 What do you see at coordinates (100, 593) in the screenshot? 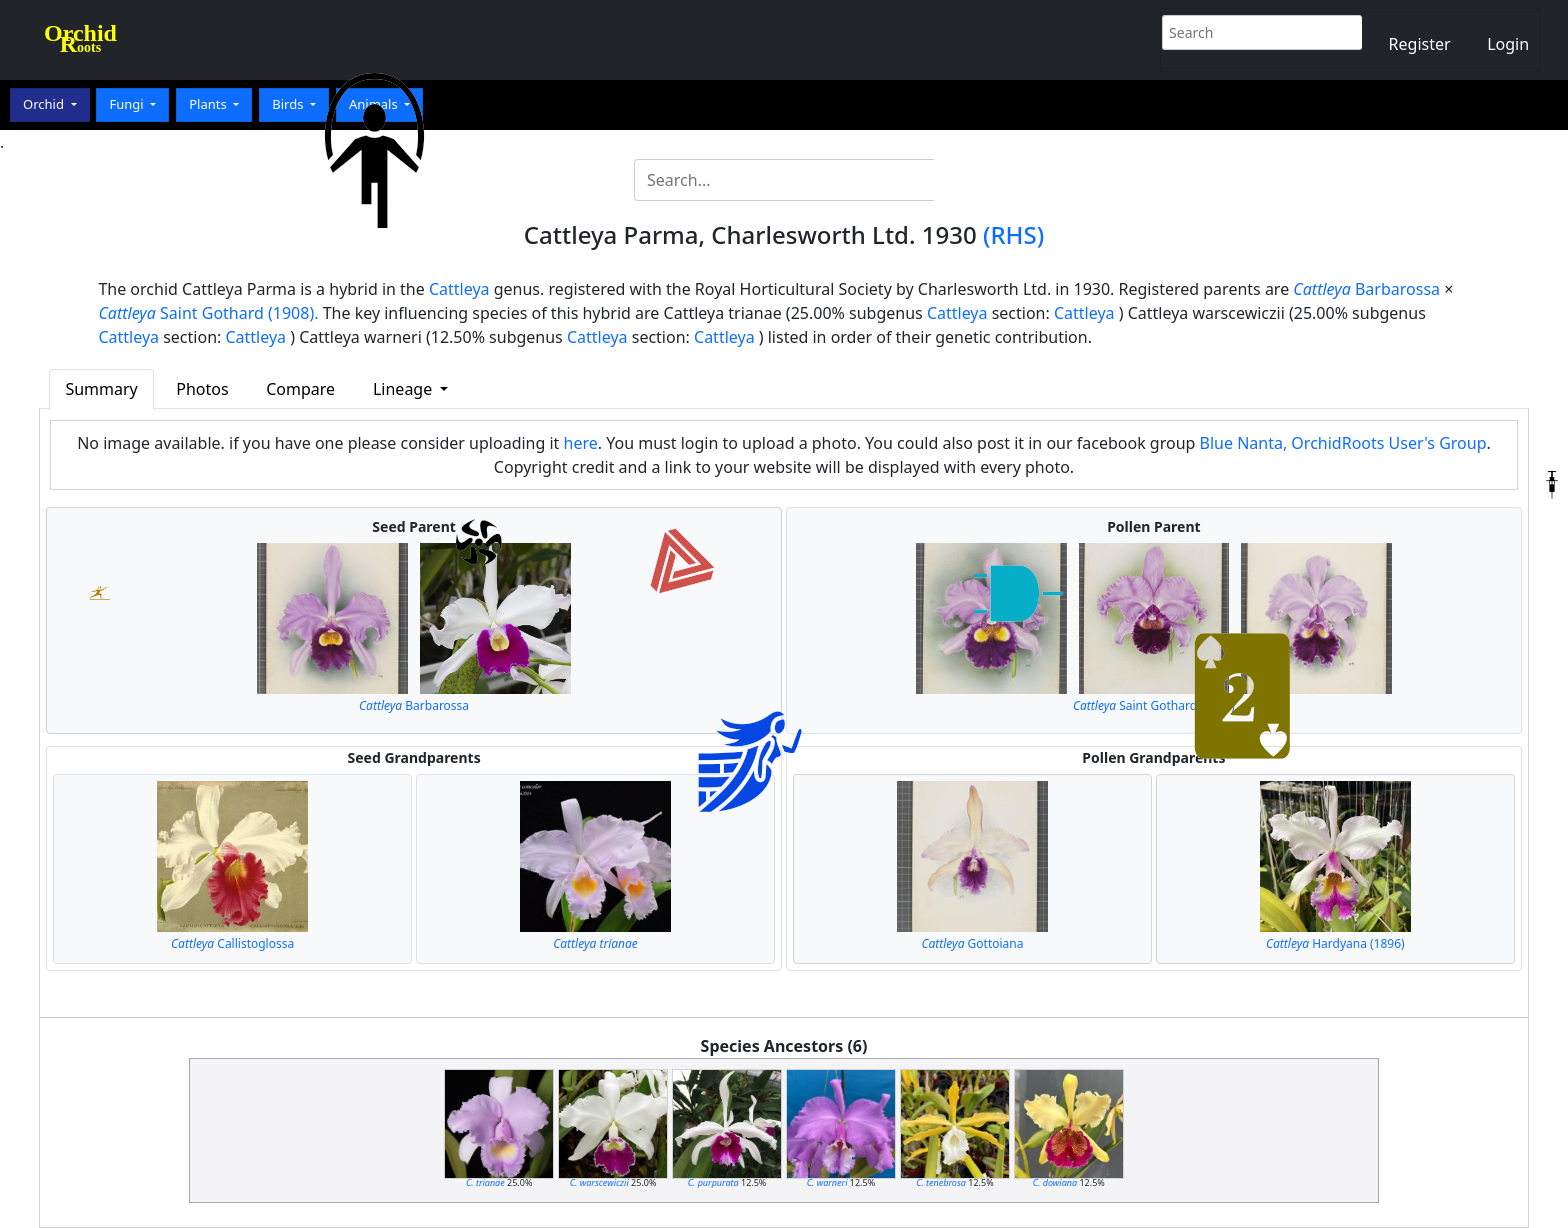
I see `access fencing sports content or activities` at bounding box center [100, 593].